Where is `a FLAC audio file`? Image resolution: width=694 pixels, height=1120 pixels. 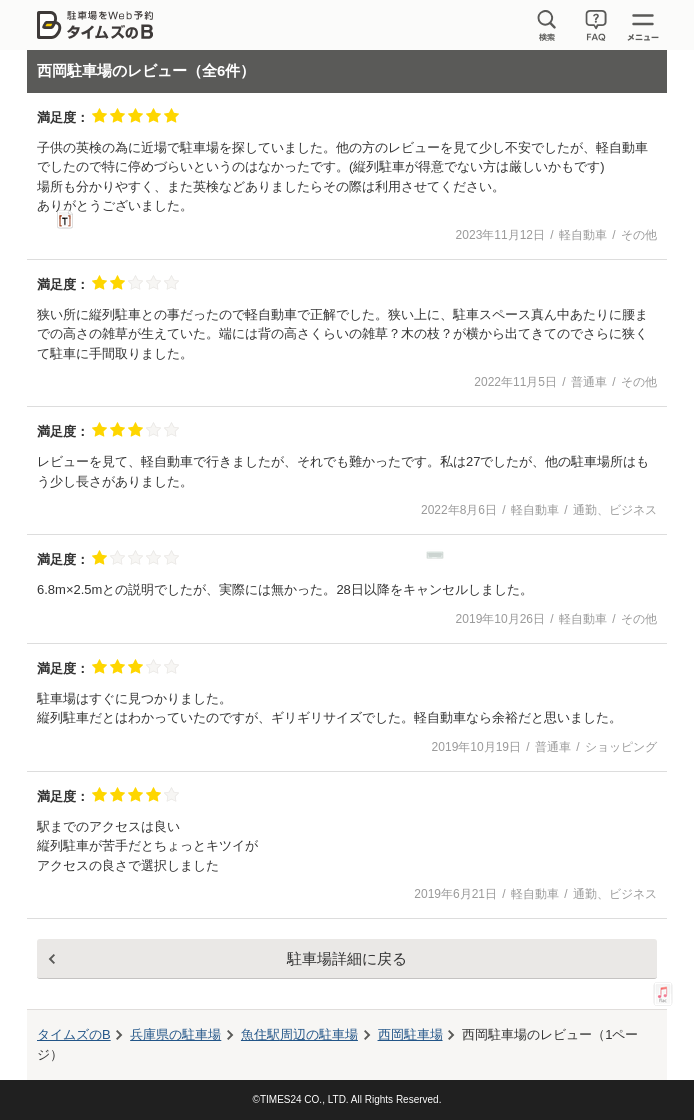 a FLAC audio file is located at coordinates (663, 994).